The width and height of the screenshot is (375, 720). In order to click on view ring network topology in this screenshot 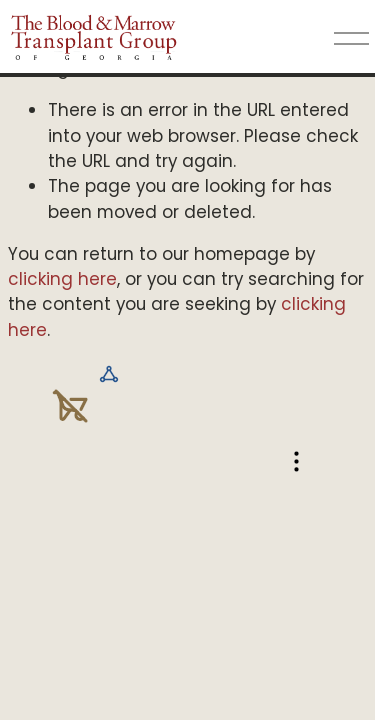, I will do `click(109, 374)`.